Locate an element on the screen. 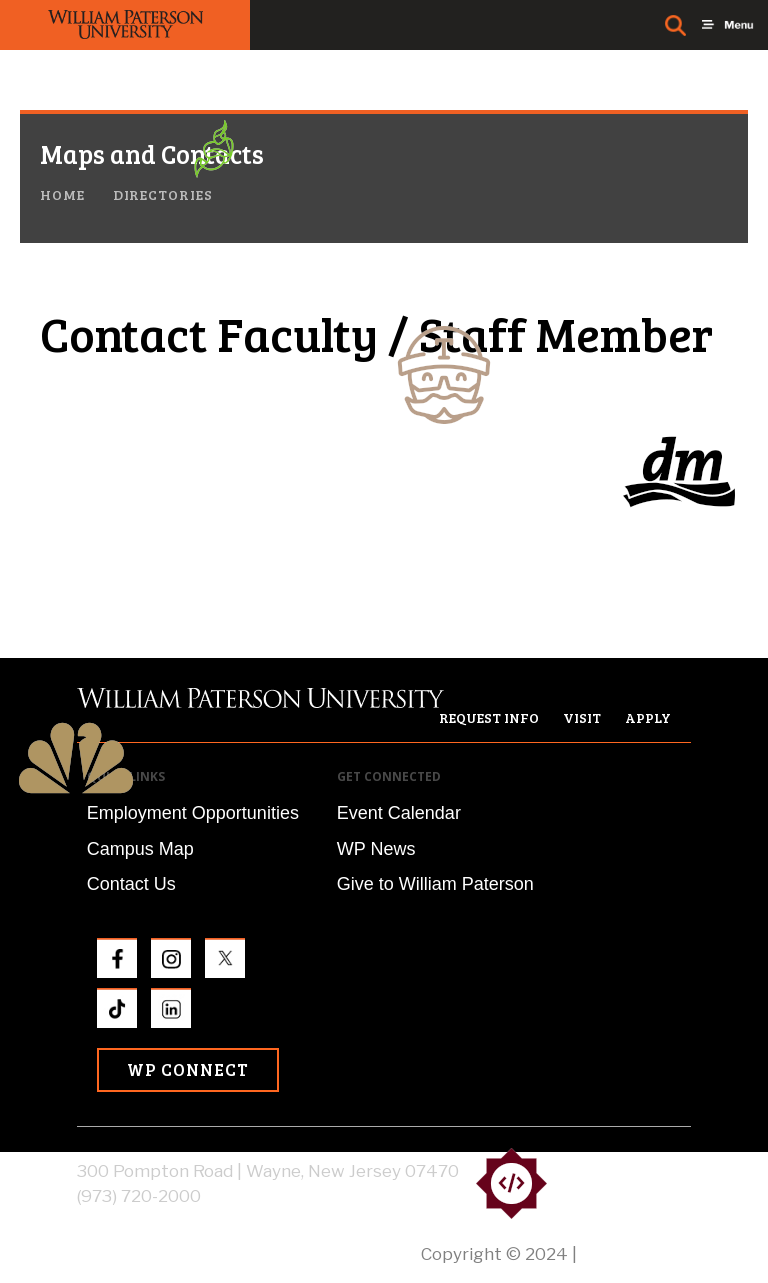 The image size is (768, 1283). NBC network branding or logo is located at coordinates (76, 758).